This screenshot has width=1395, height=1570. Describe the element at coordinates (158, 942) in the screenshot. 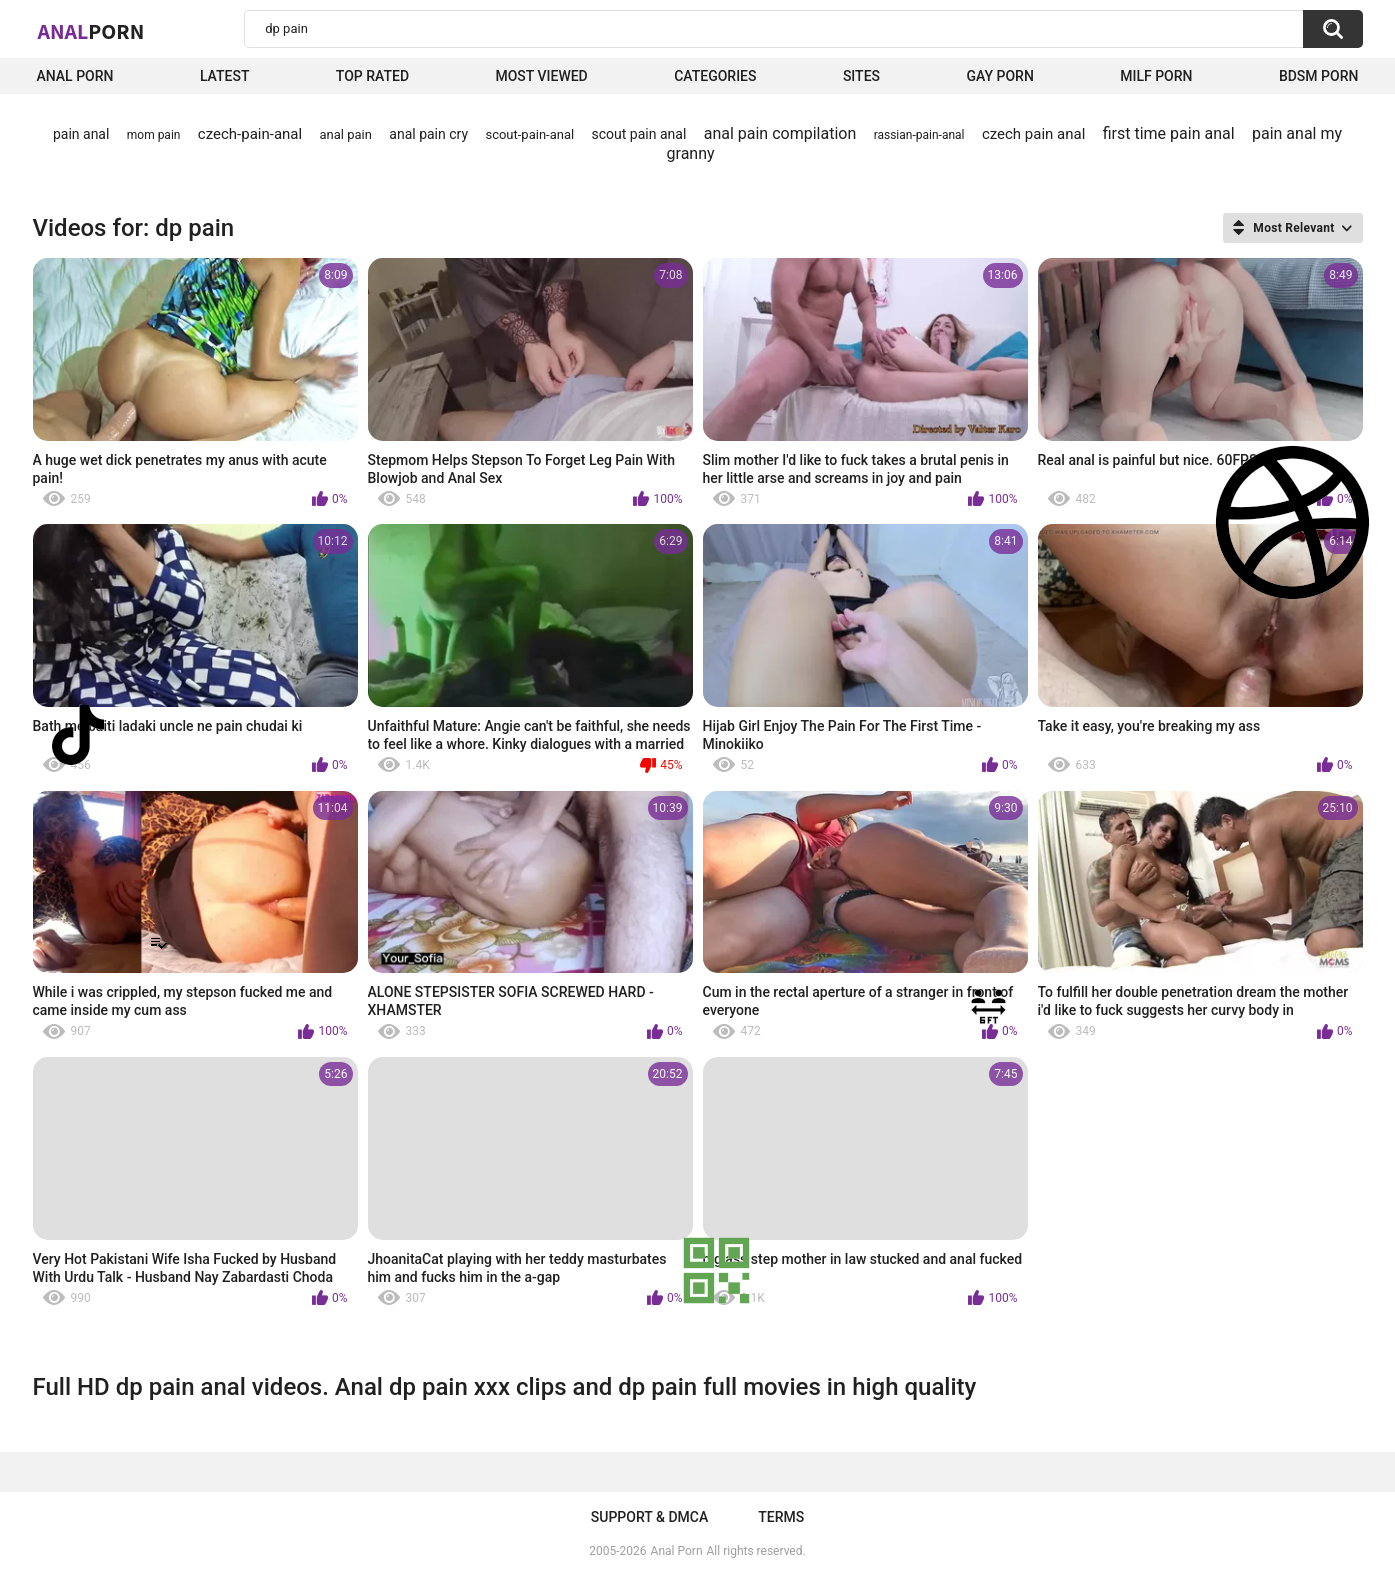

I see `item successfully added to playlist` at that location.